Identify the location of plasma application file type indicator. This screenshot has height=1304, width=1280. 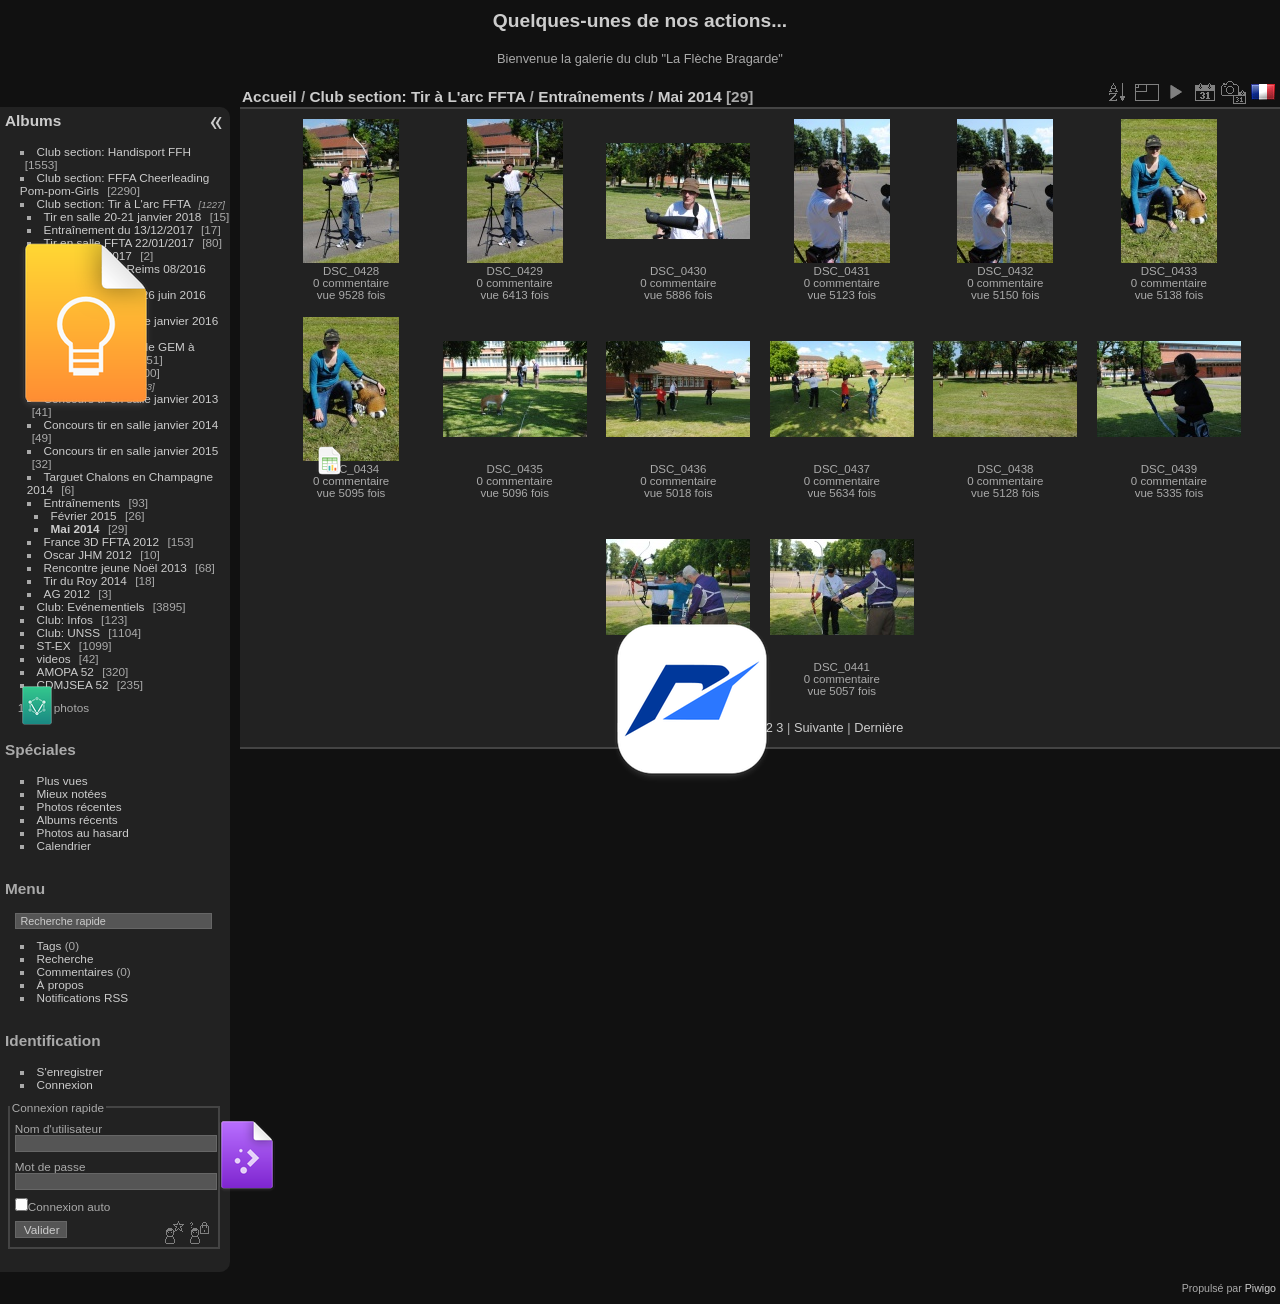
(247, 1156).